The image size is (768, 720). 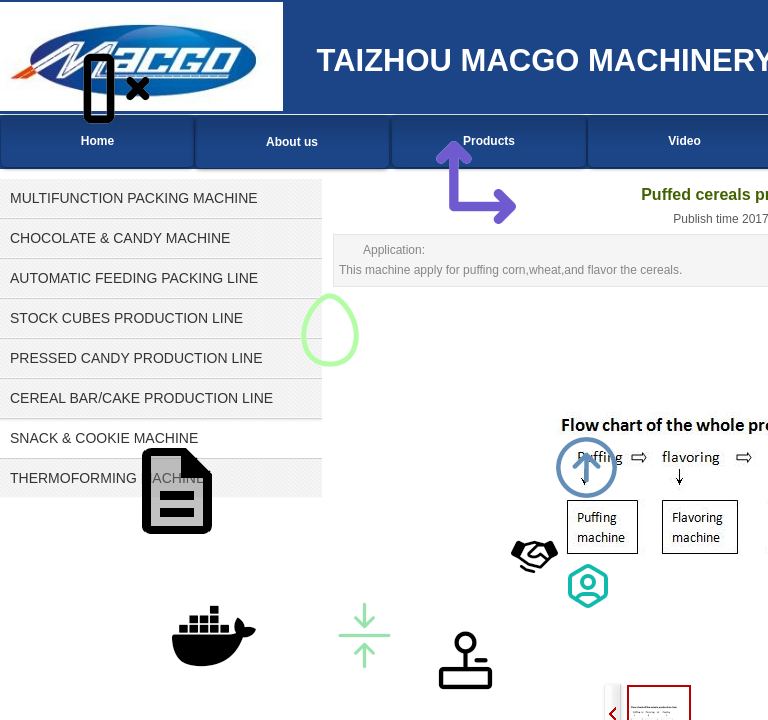 What do you see at coordinates (473, 181) in the screenshot?
I see `indicates a path or vector direction` at bounding box center [473, 181].